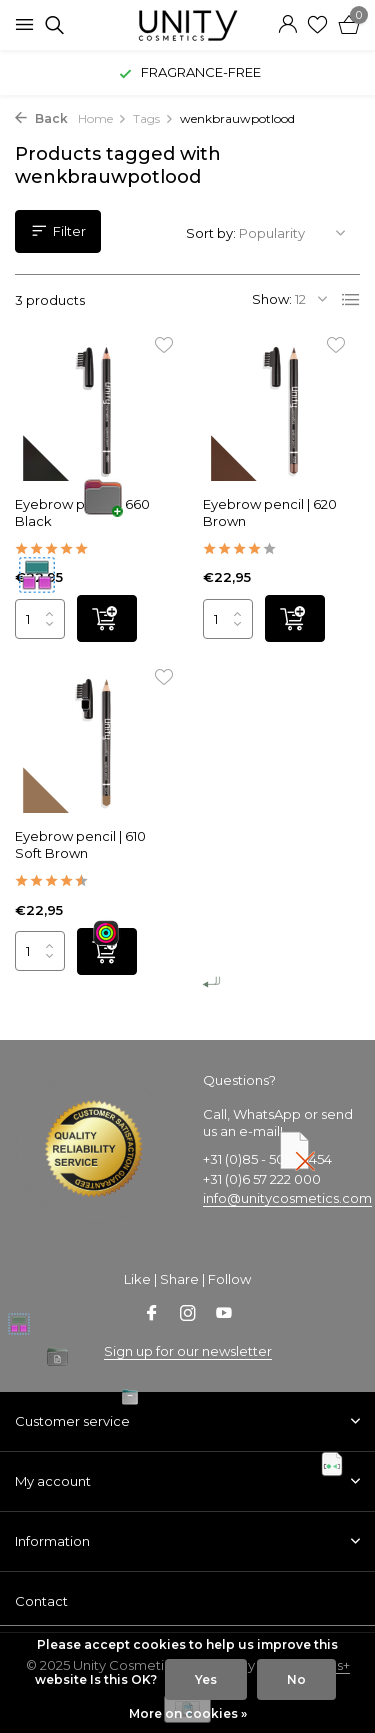 The height and width of the screenshot is (1733, 375). What do you see at coordinates (106, 933) in the screenshot?
I see `open the Fitness app` at bounding box center [106, 933].